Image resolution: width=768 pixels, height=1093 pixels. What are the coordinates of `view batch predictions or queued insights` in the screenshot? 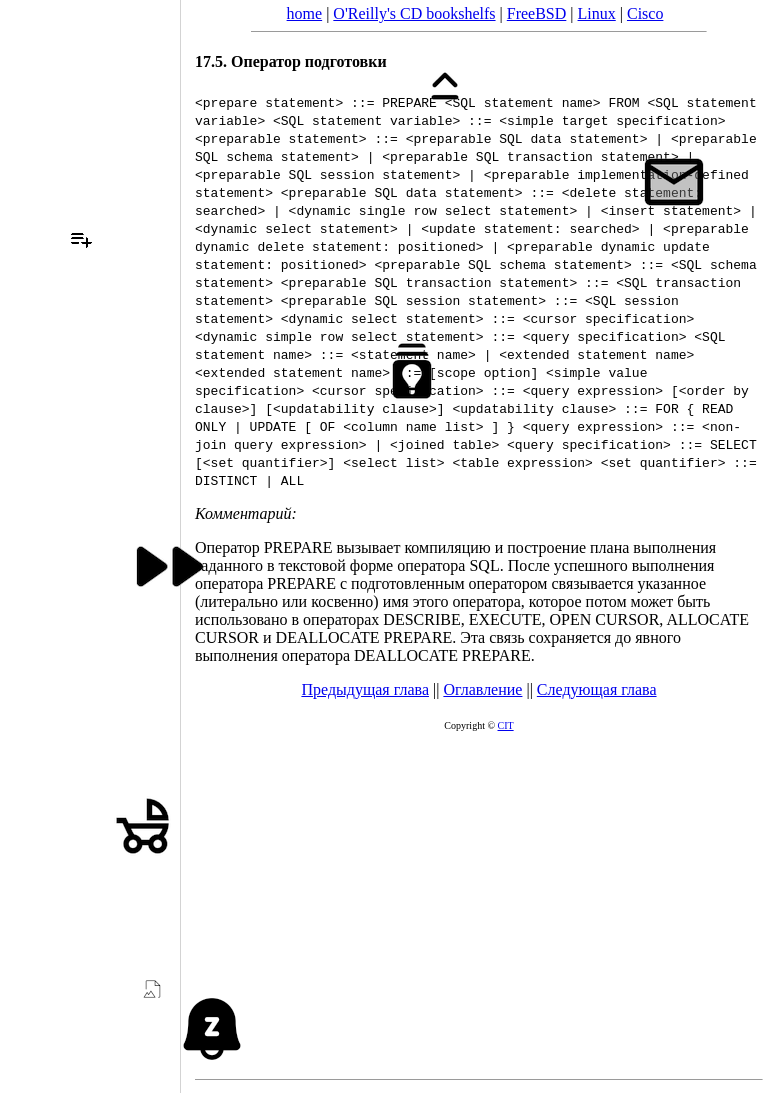 It's located at (412, 371).